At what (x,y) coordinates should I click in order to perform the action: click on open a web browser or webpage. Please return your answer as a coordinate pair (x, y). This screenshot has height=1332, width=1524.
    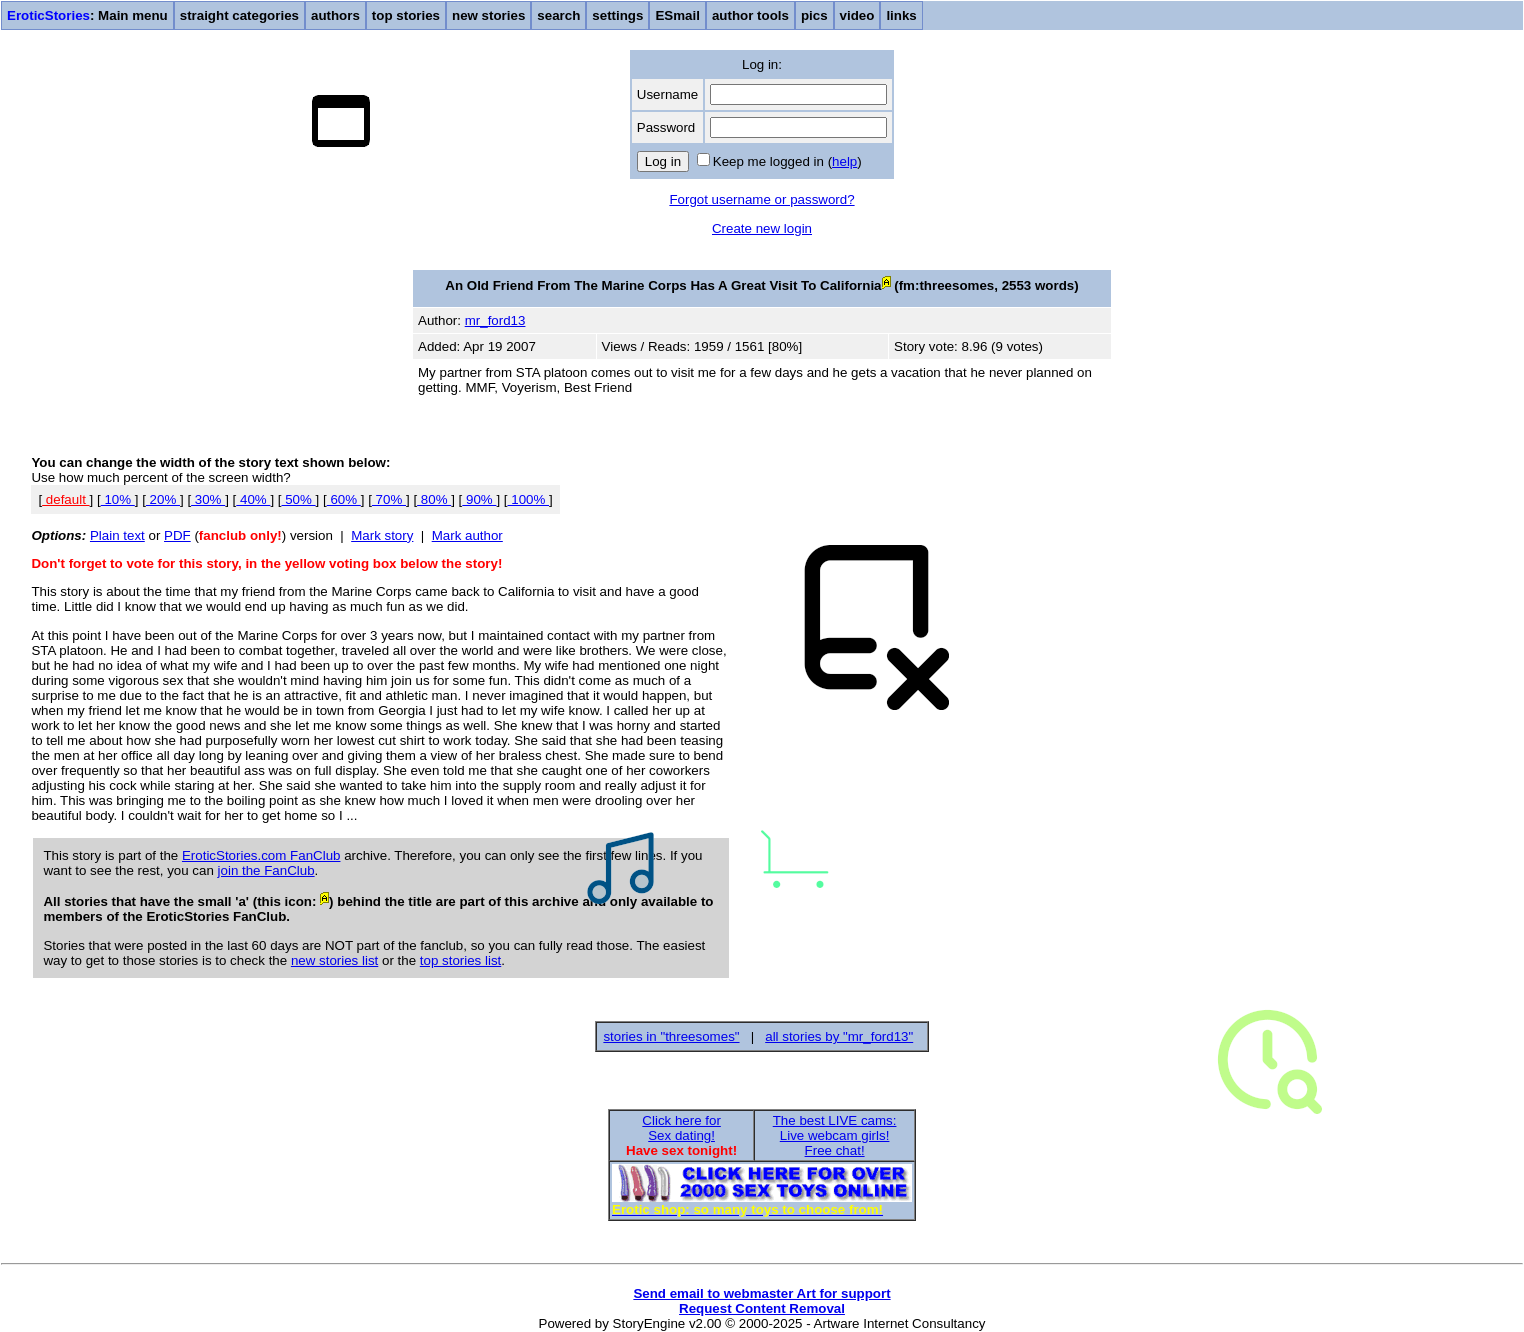
    Looking at the image, I should click on (341, 121).